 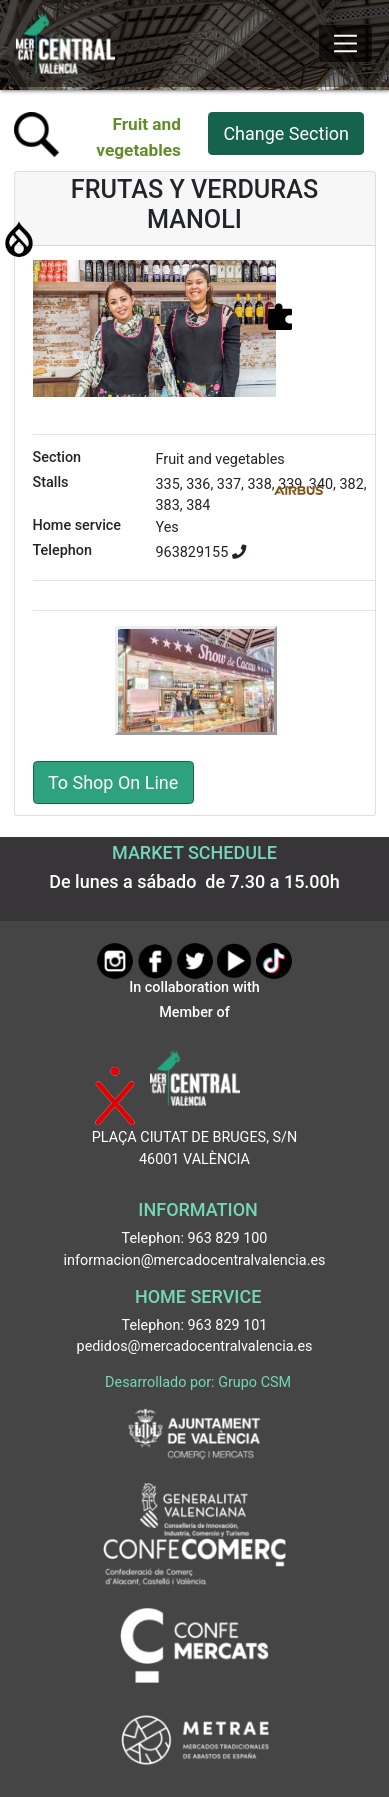 I want to click on link to drupal CMS platform, so click(x=19, y=239).